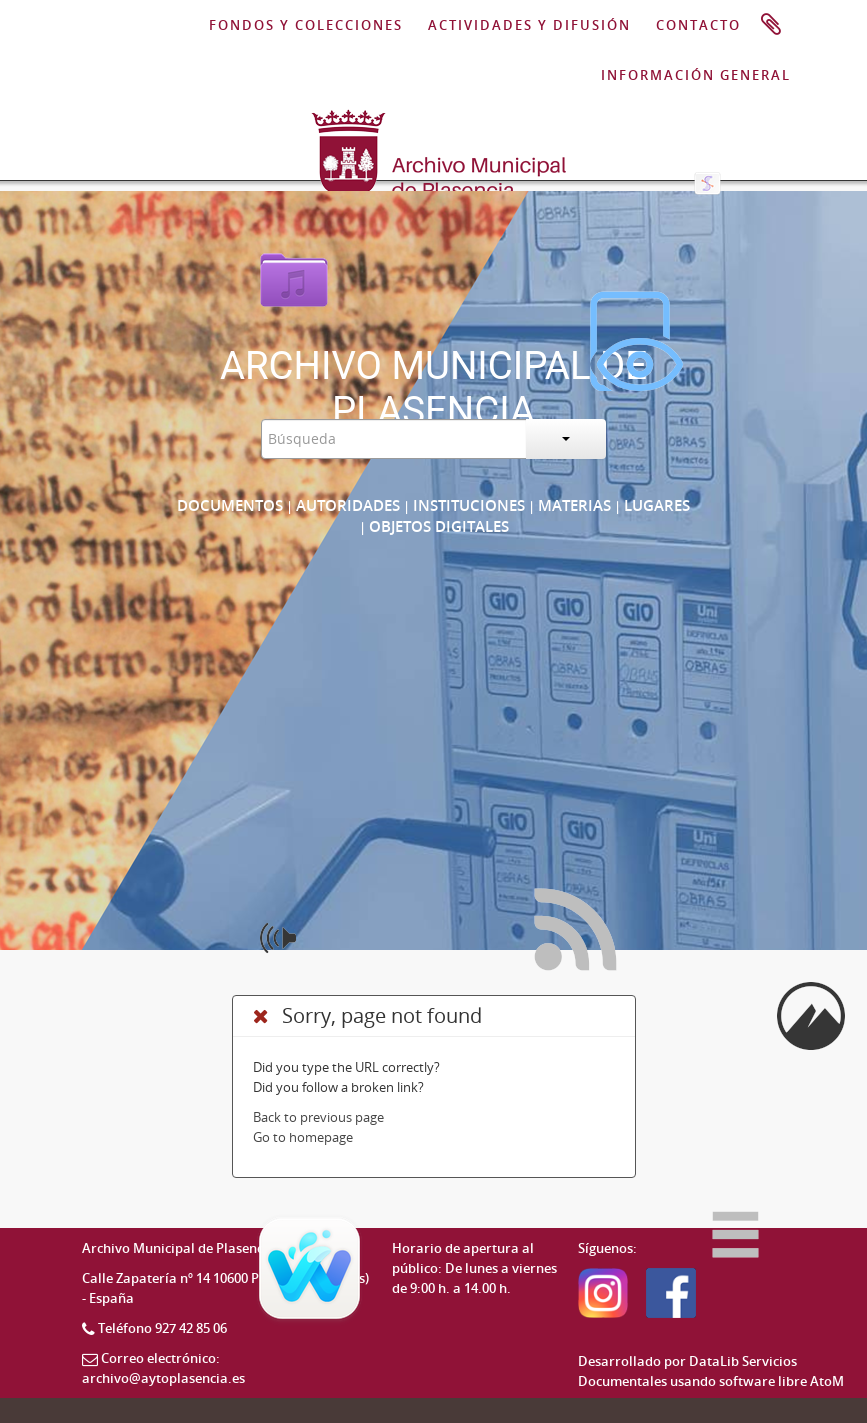 This screenshot has height=1423, width=867. What do you see at coordinates (630, 338) in the screenshot?
I see `open document viewer` at bounding box center [630, 338].